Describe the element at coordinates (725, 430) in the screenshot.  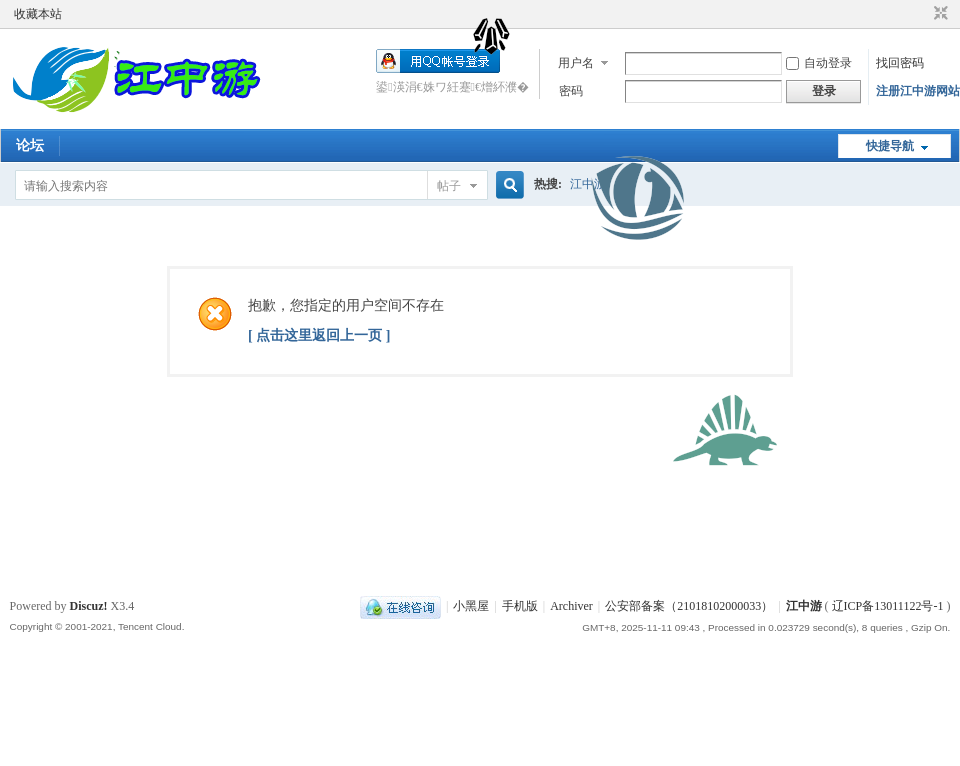
I see `select dimetrodon character or creature` at that location.